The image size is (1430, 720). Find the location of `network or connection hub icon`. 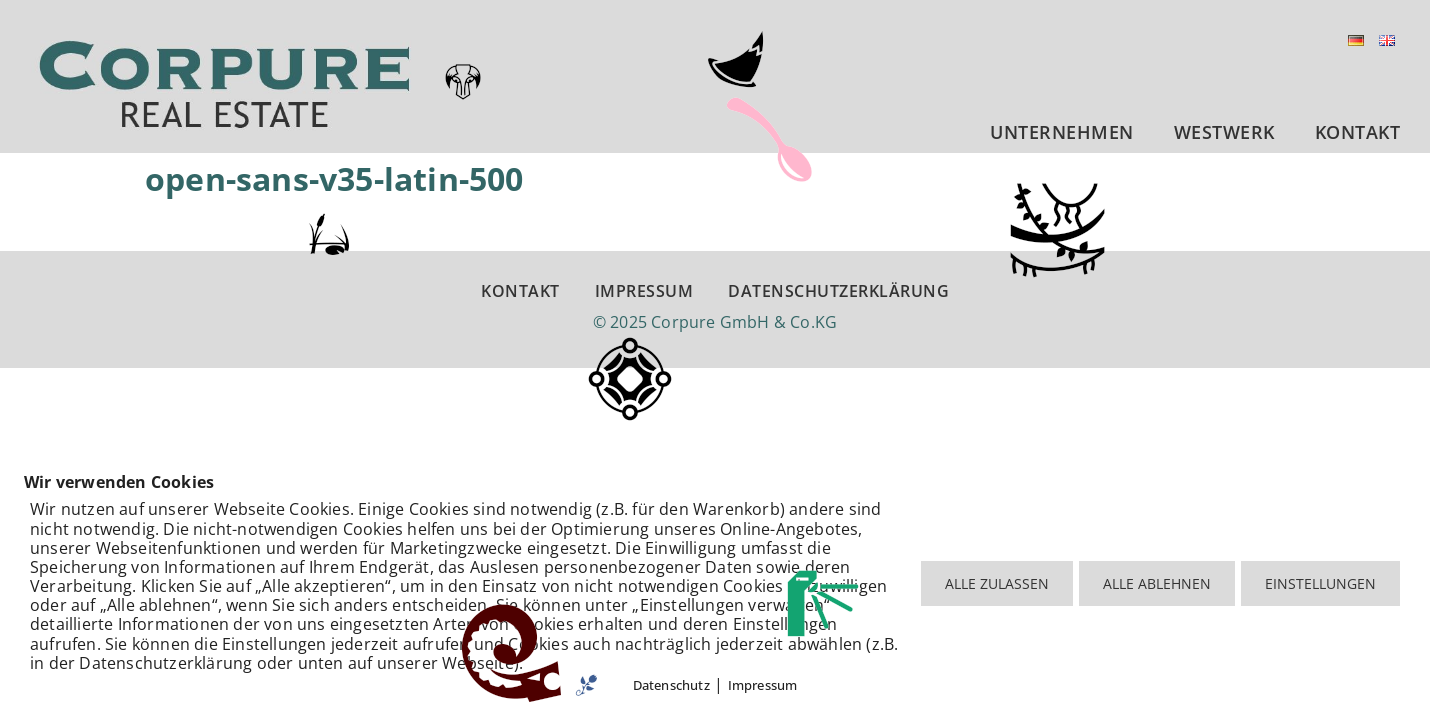

network or connection hub icon is located at coordinates (630, 379).